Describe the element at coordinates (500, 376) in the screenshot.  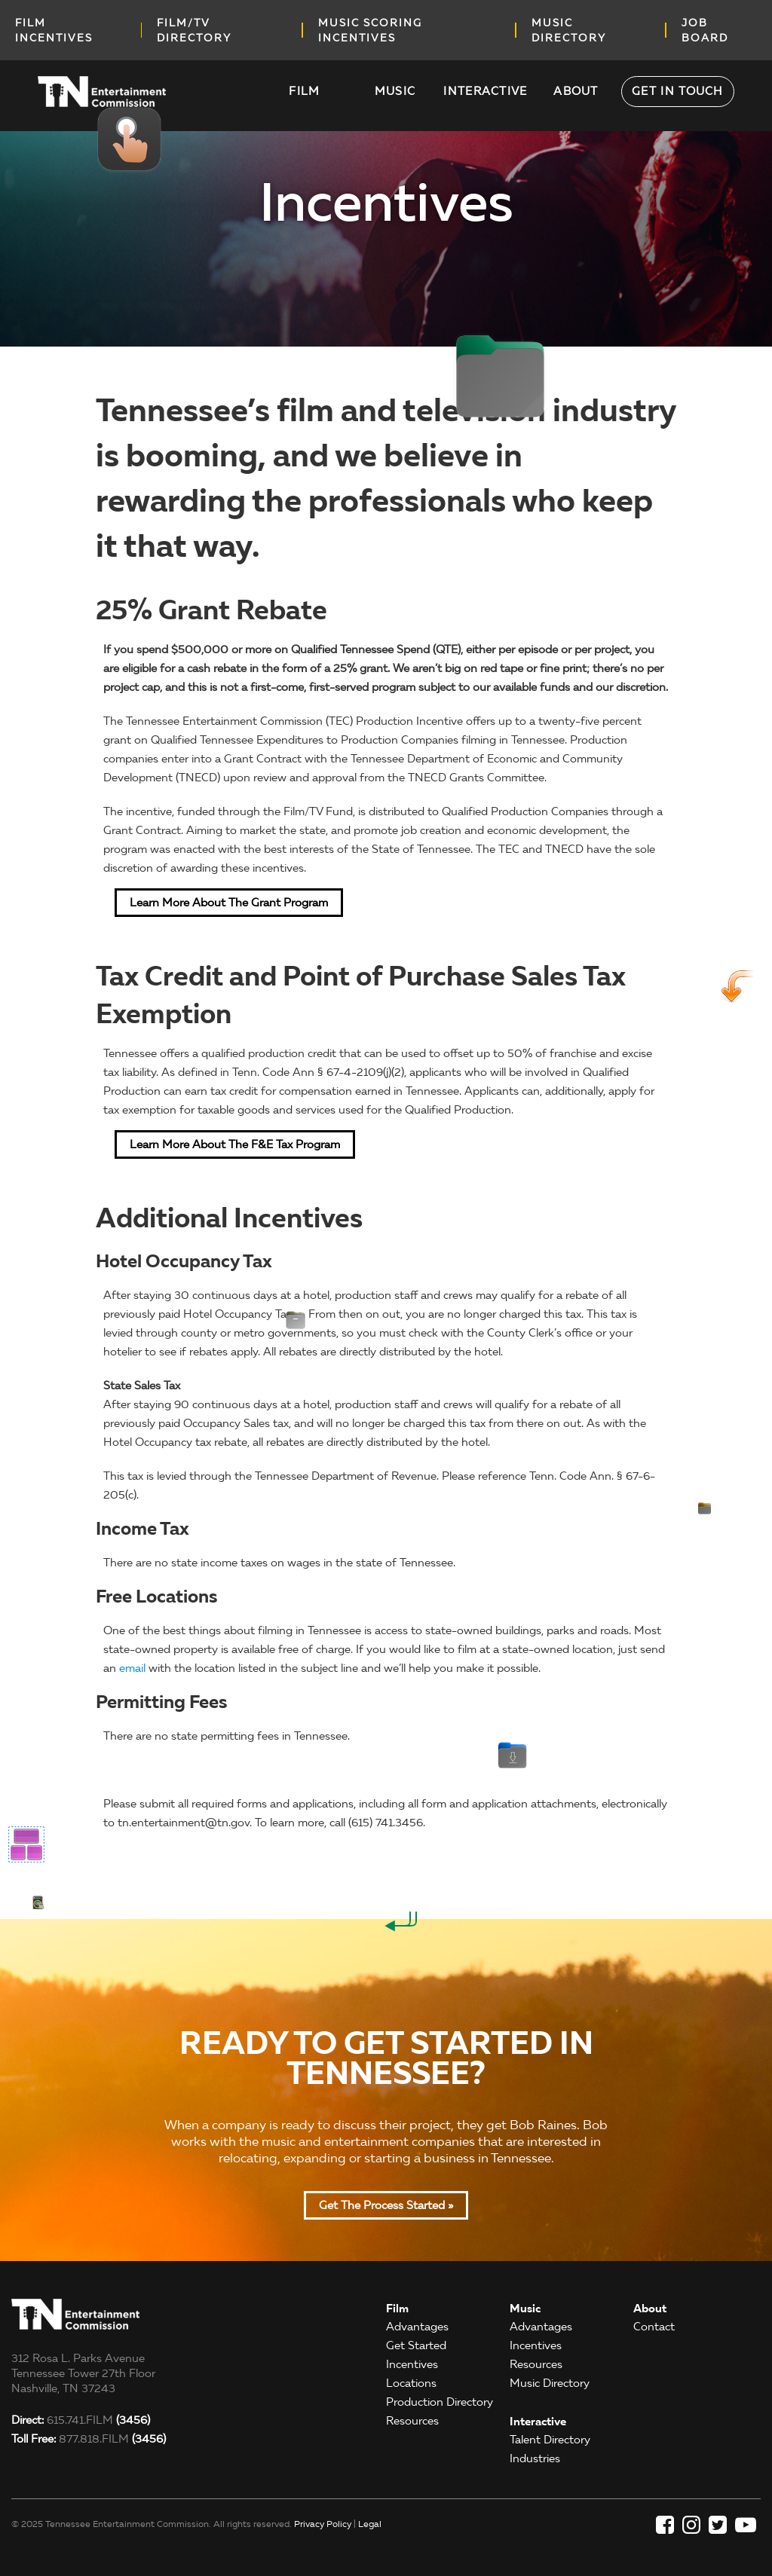
I see `open folder to view contents` at that location.